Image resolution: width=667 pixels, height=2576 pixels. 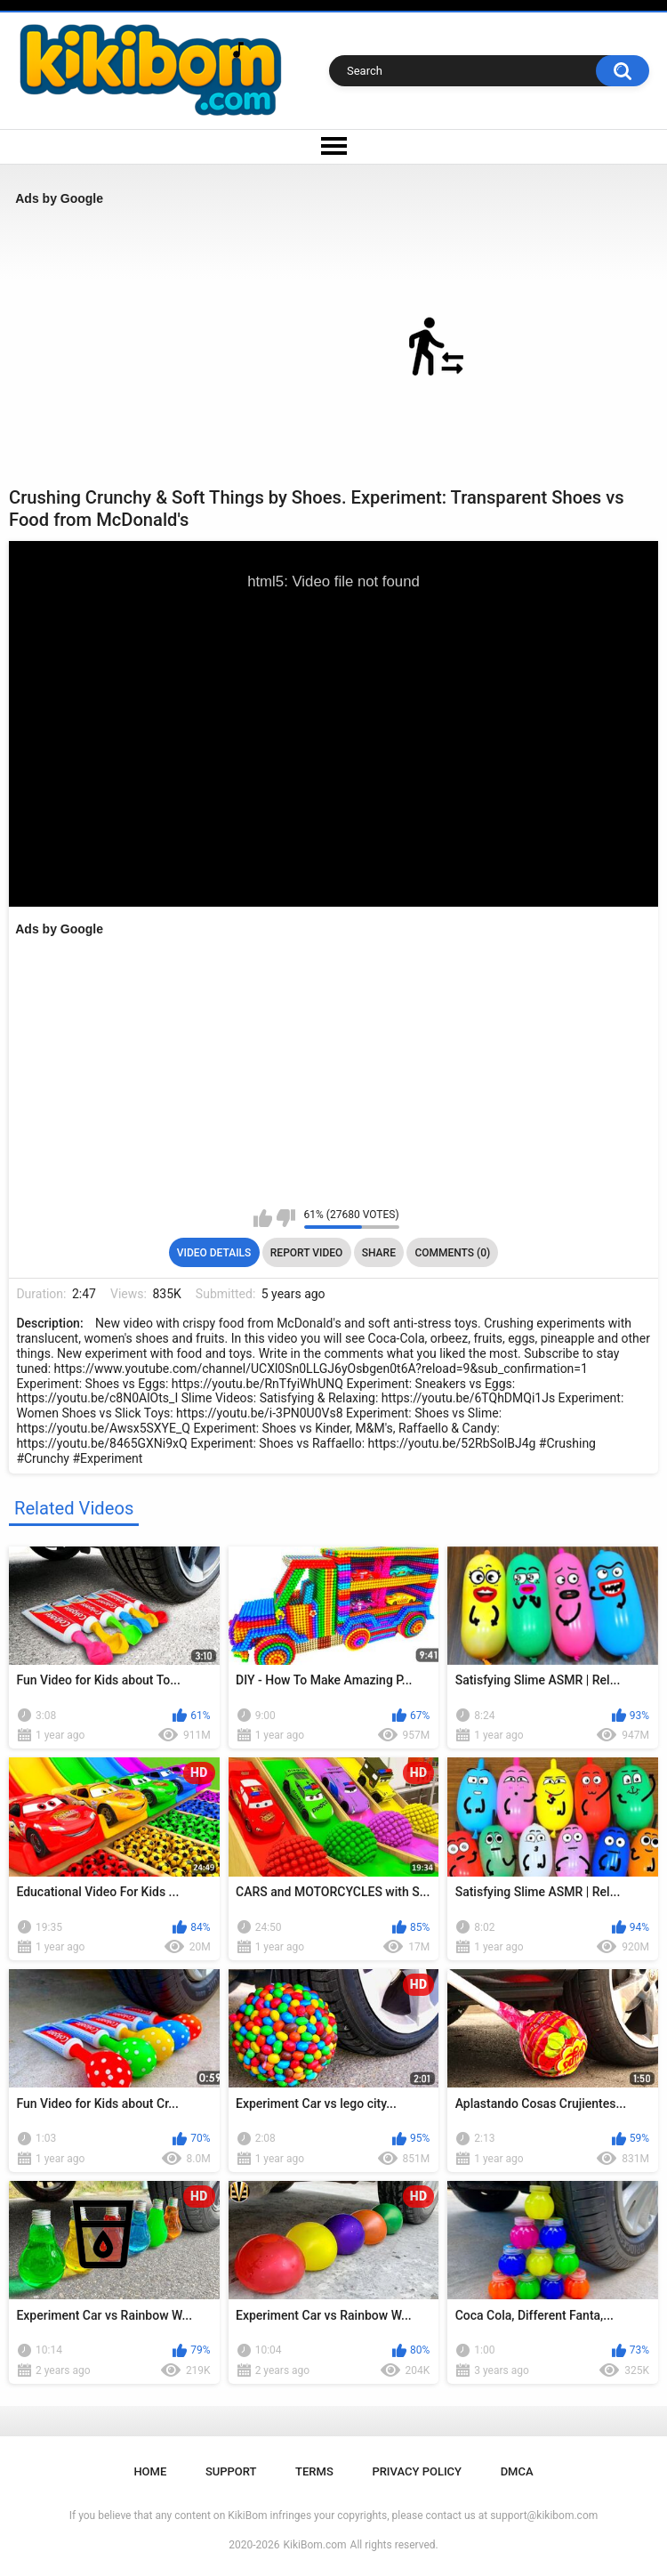 What do you see at coordinates (103, 2234) in the screenshot?
I see `find nearby drink or beverage locations` at bounding box center [103, 2234].